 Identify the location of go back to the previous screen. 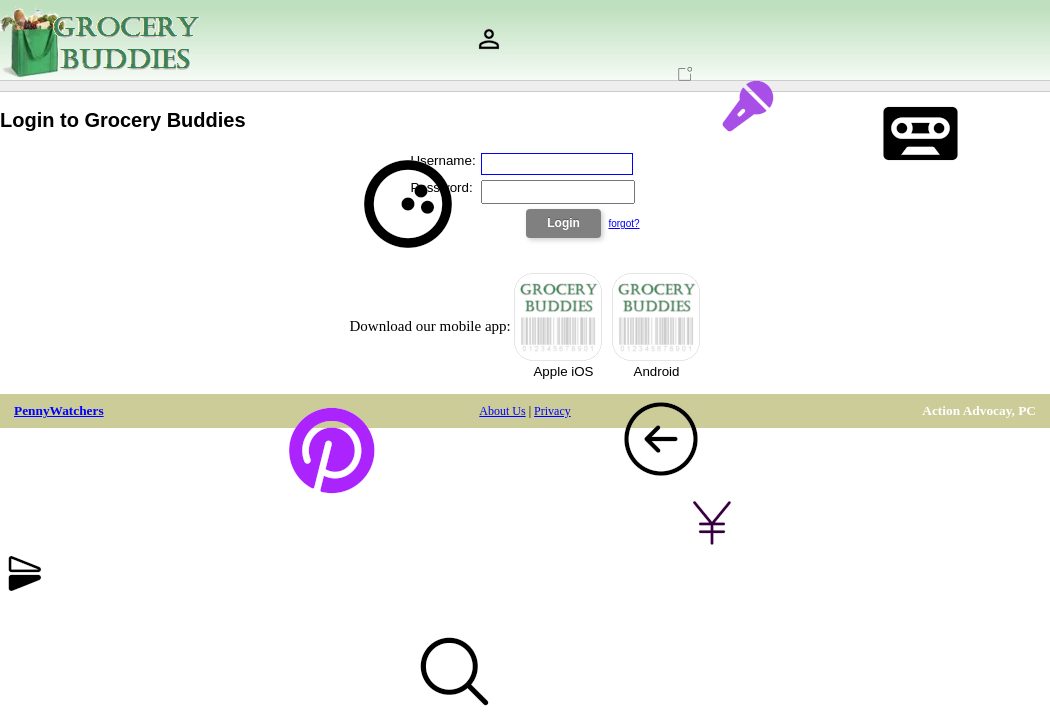
(661, 439).